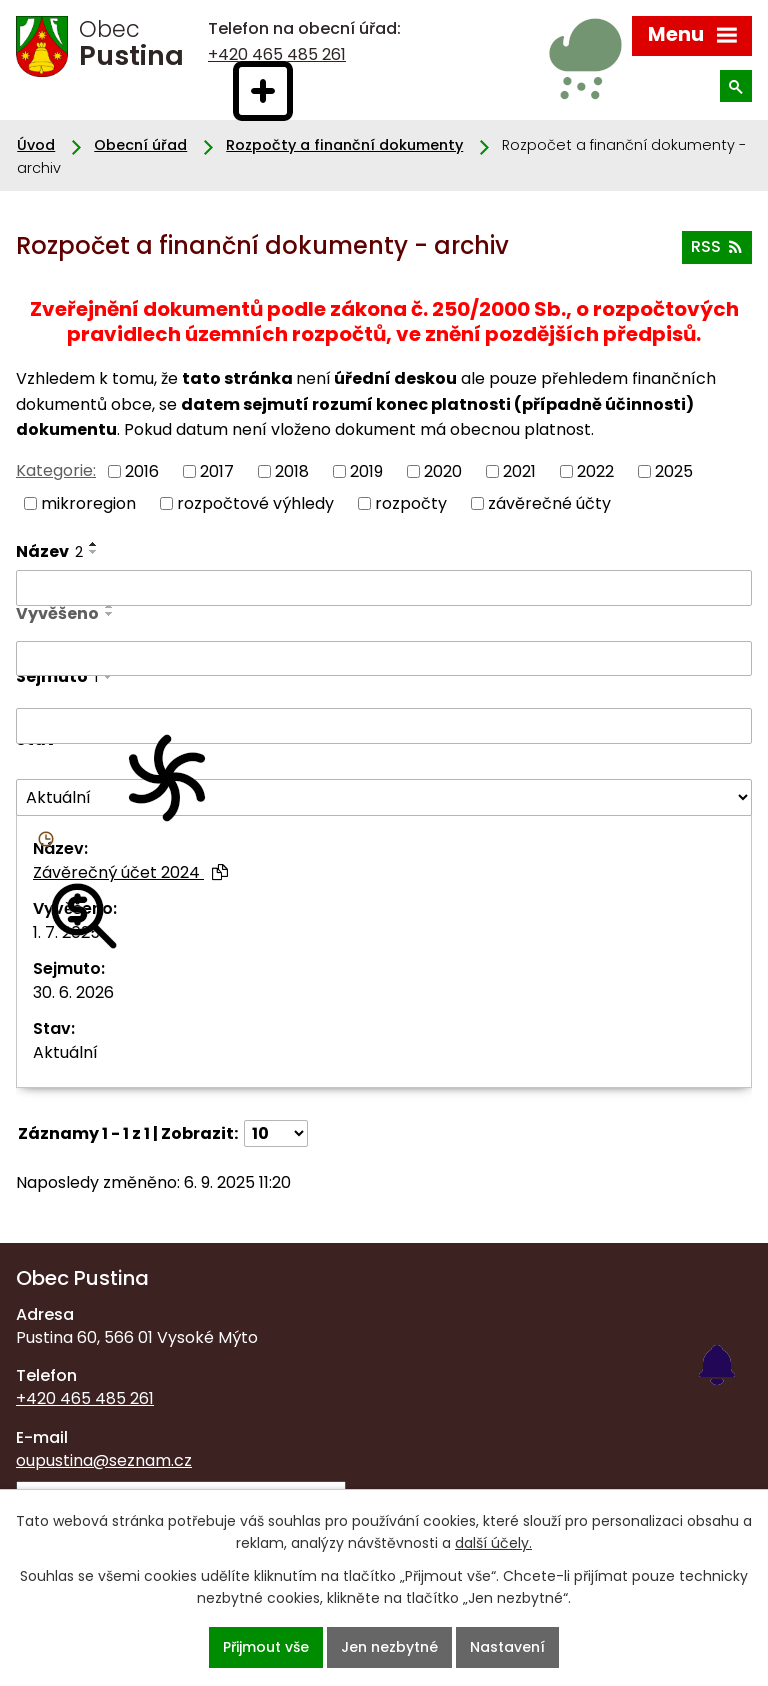  Describe the element at coordinates (167, 778) in the screenshot. I see `access space or astronomy-themed content` at that location.